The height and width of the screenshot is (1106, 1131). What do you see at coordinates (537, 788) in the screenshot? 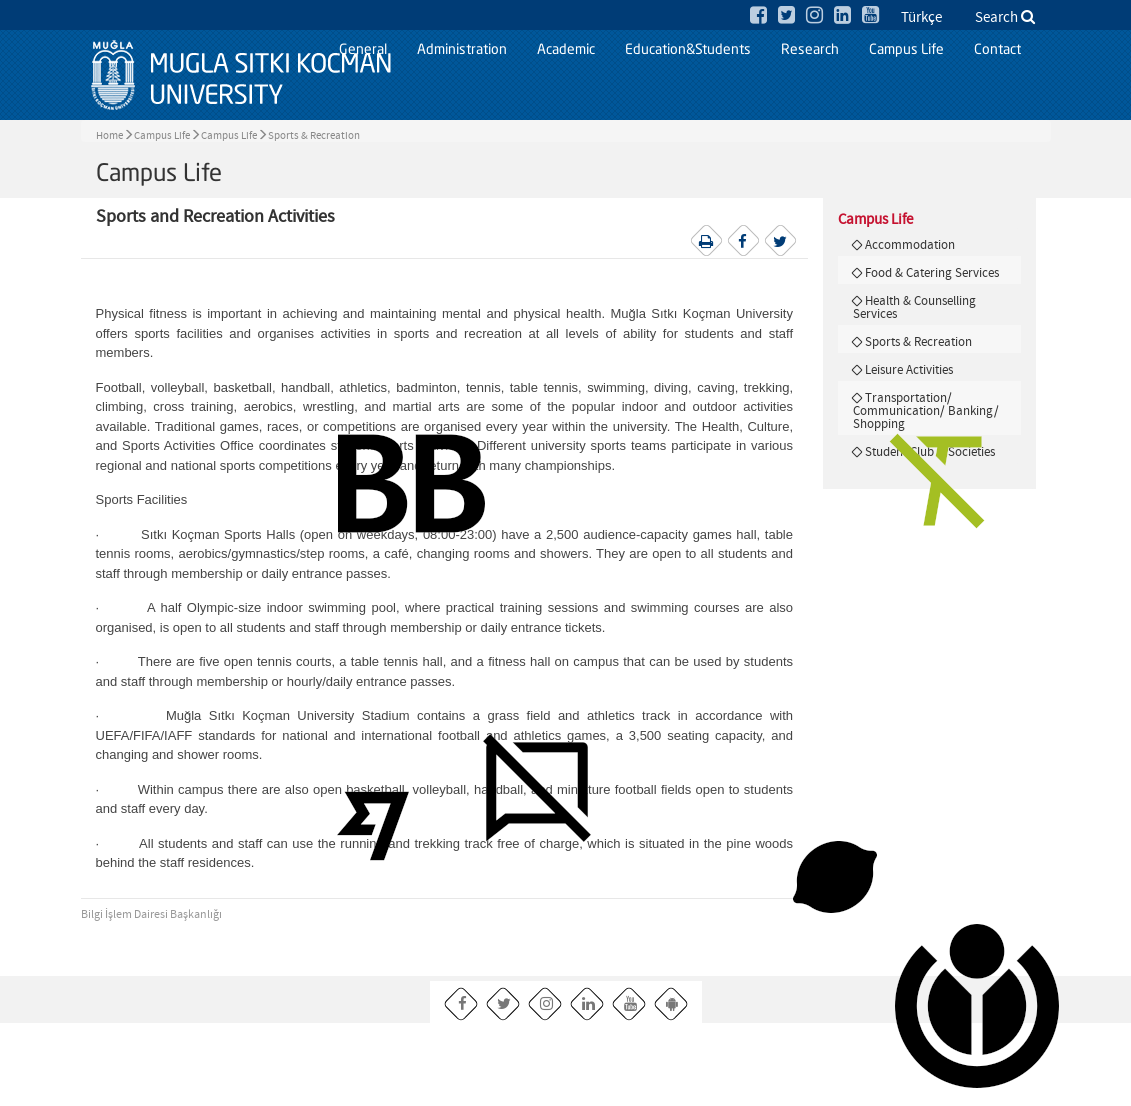
I see `disable chat or messaging` at bounding box center [537, 788].